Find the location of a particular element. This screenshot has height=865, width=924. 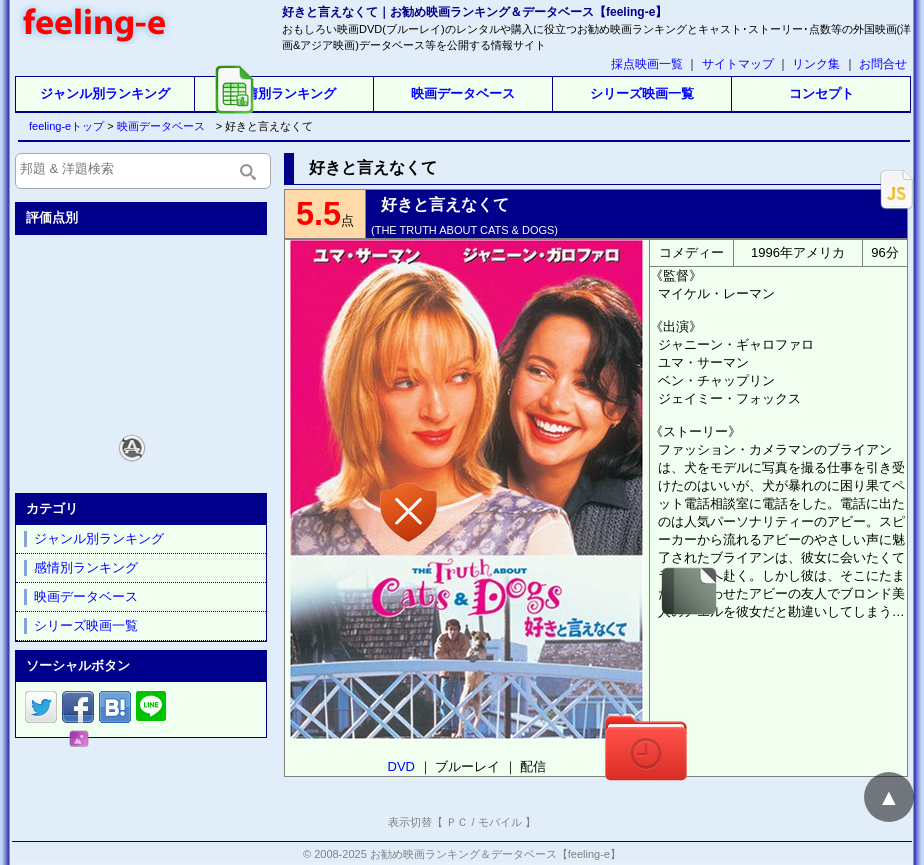

a javascript file in the file system is located at coordinates (896, 189).